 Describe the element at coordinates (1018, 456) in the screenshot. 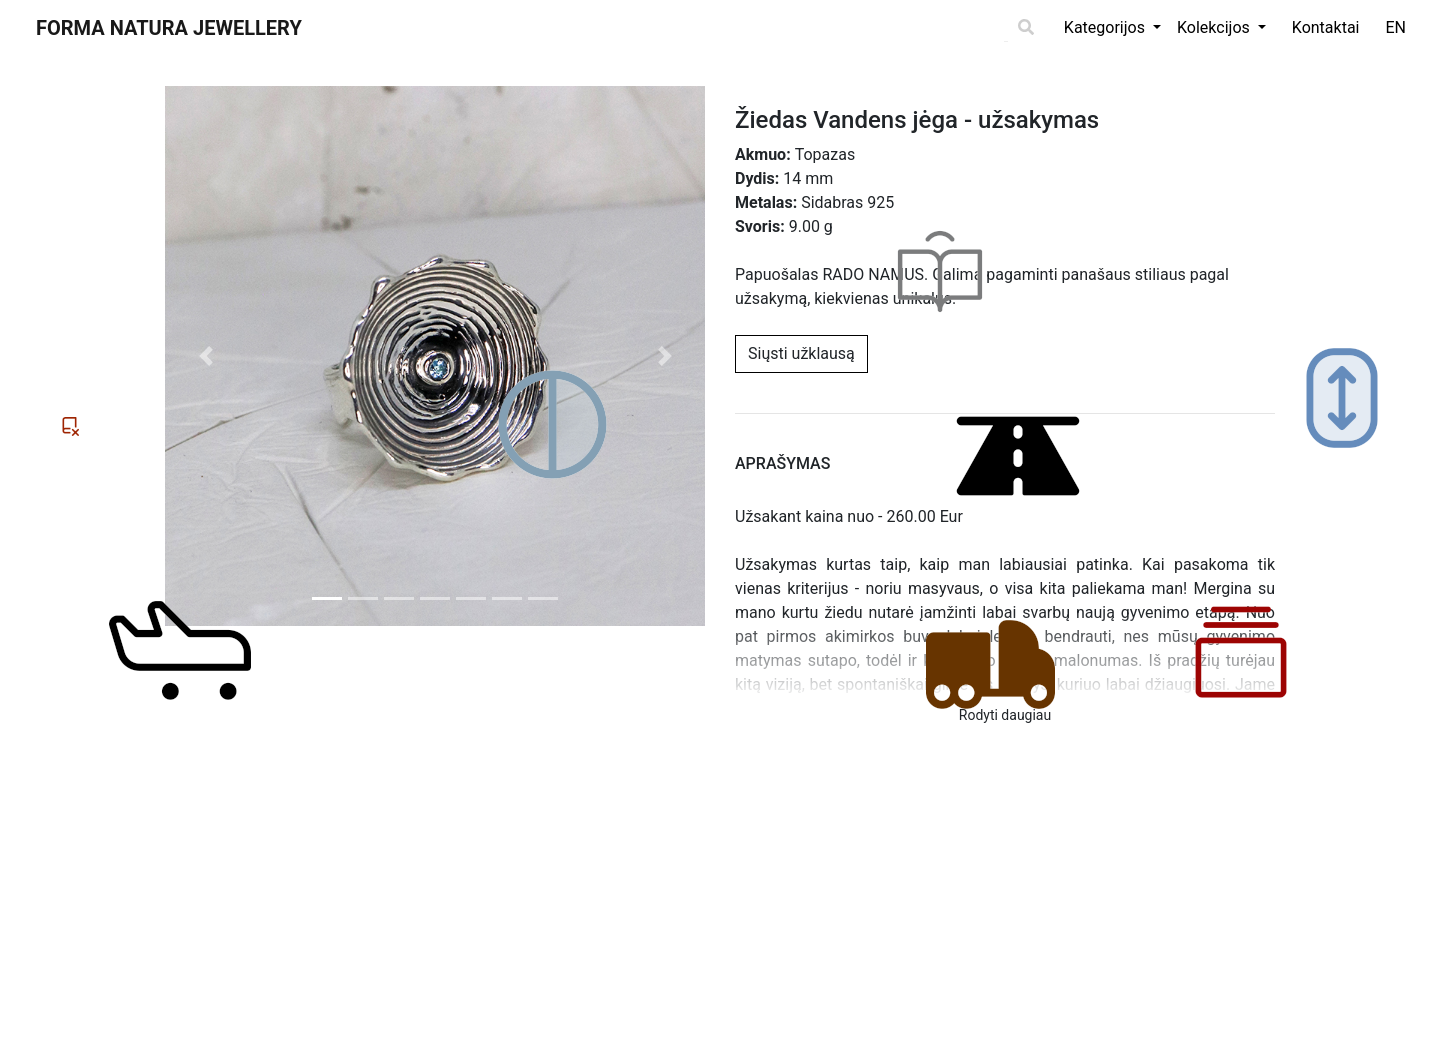

I see `view directions or navigation` at that location.